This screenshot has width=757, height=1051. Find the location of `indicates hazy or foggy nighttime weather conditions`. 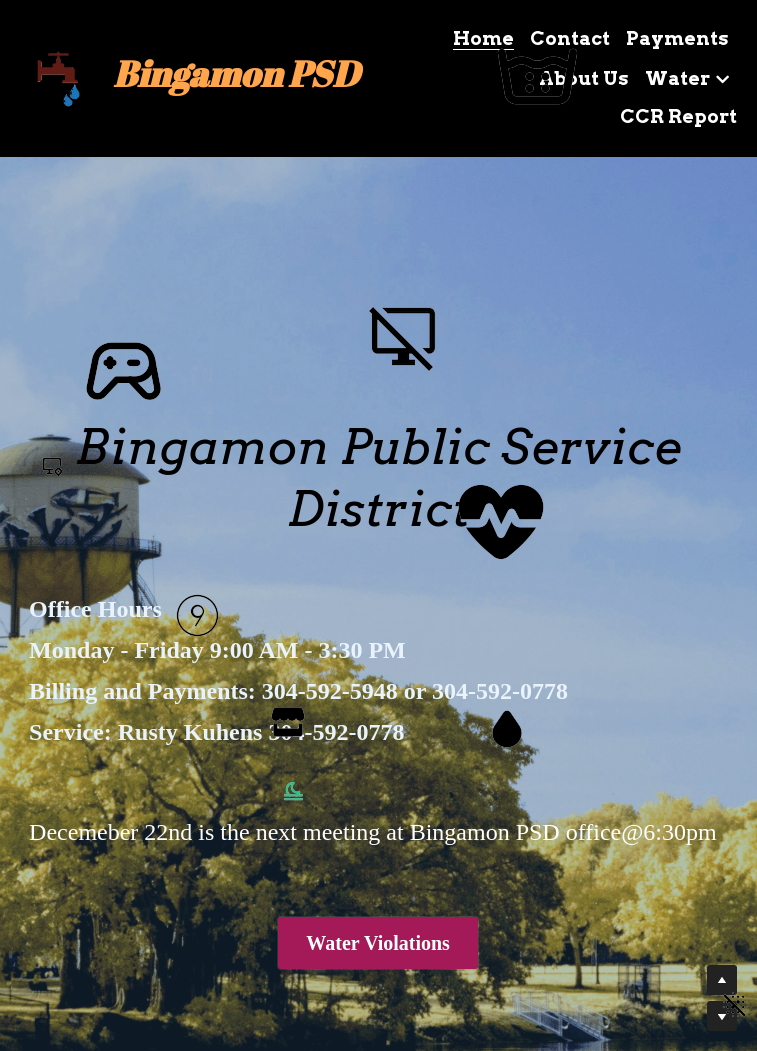

indicates hazy or foggy nighttime weather conditions is located at coordinates (293, 791).